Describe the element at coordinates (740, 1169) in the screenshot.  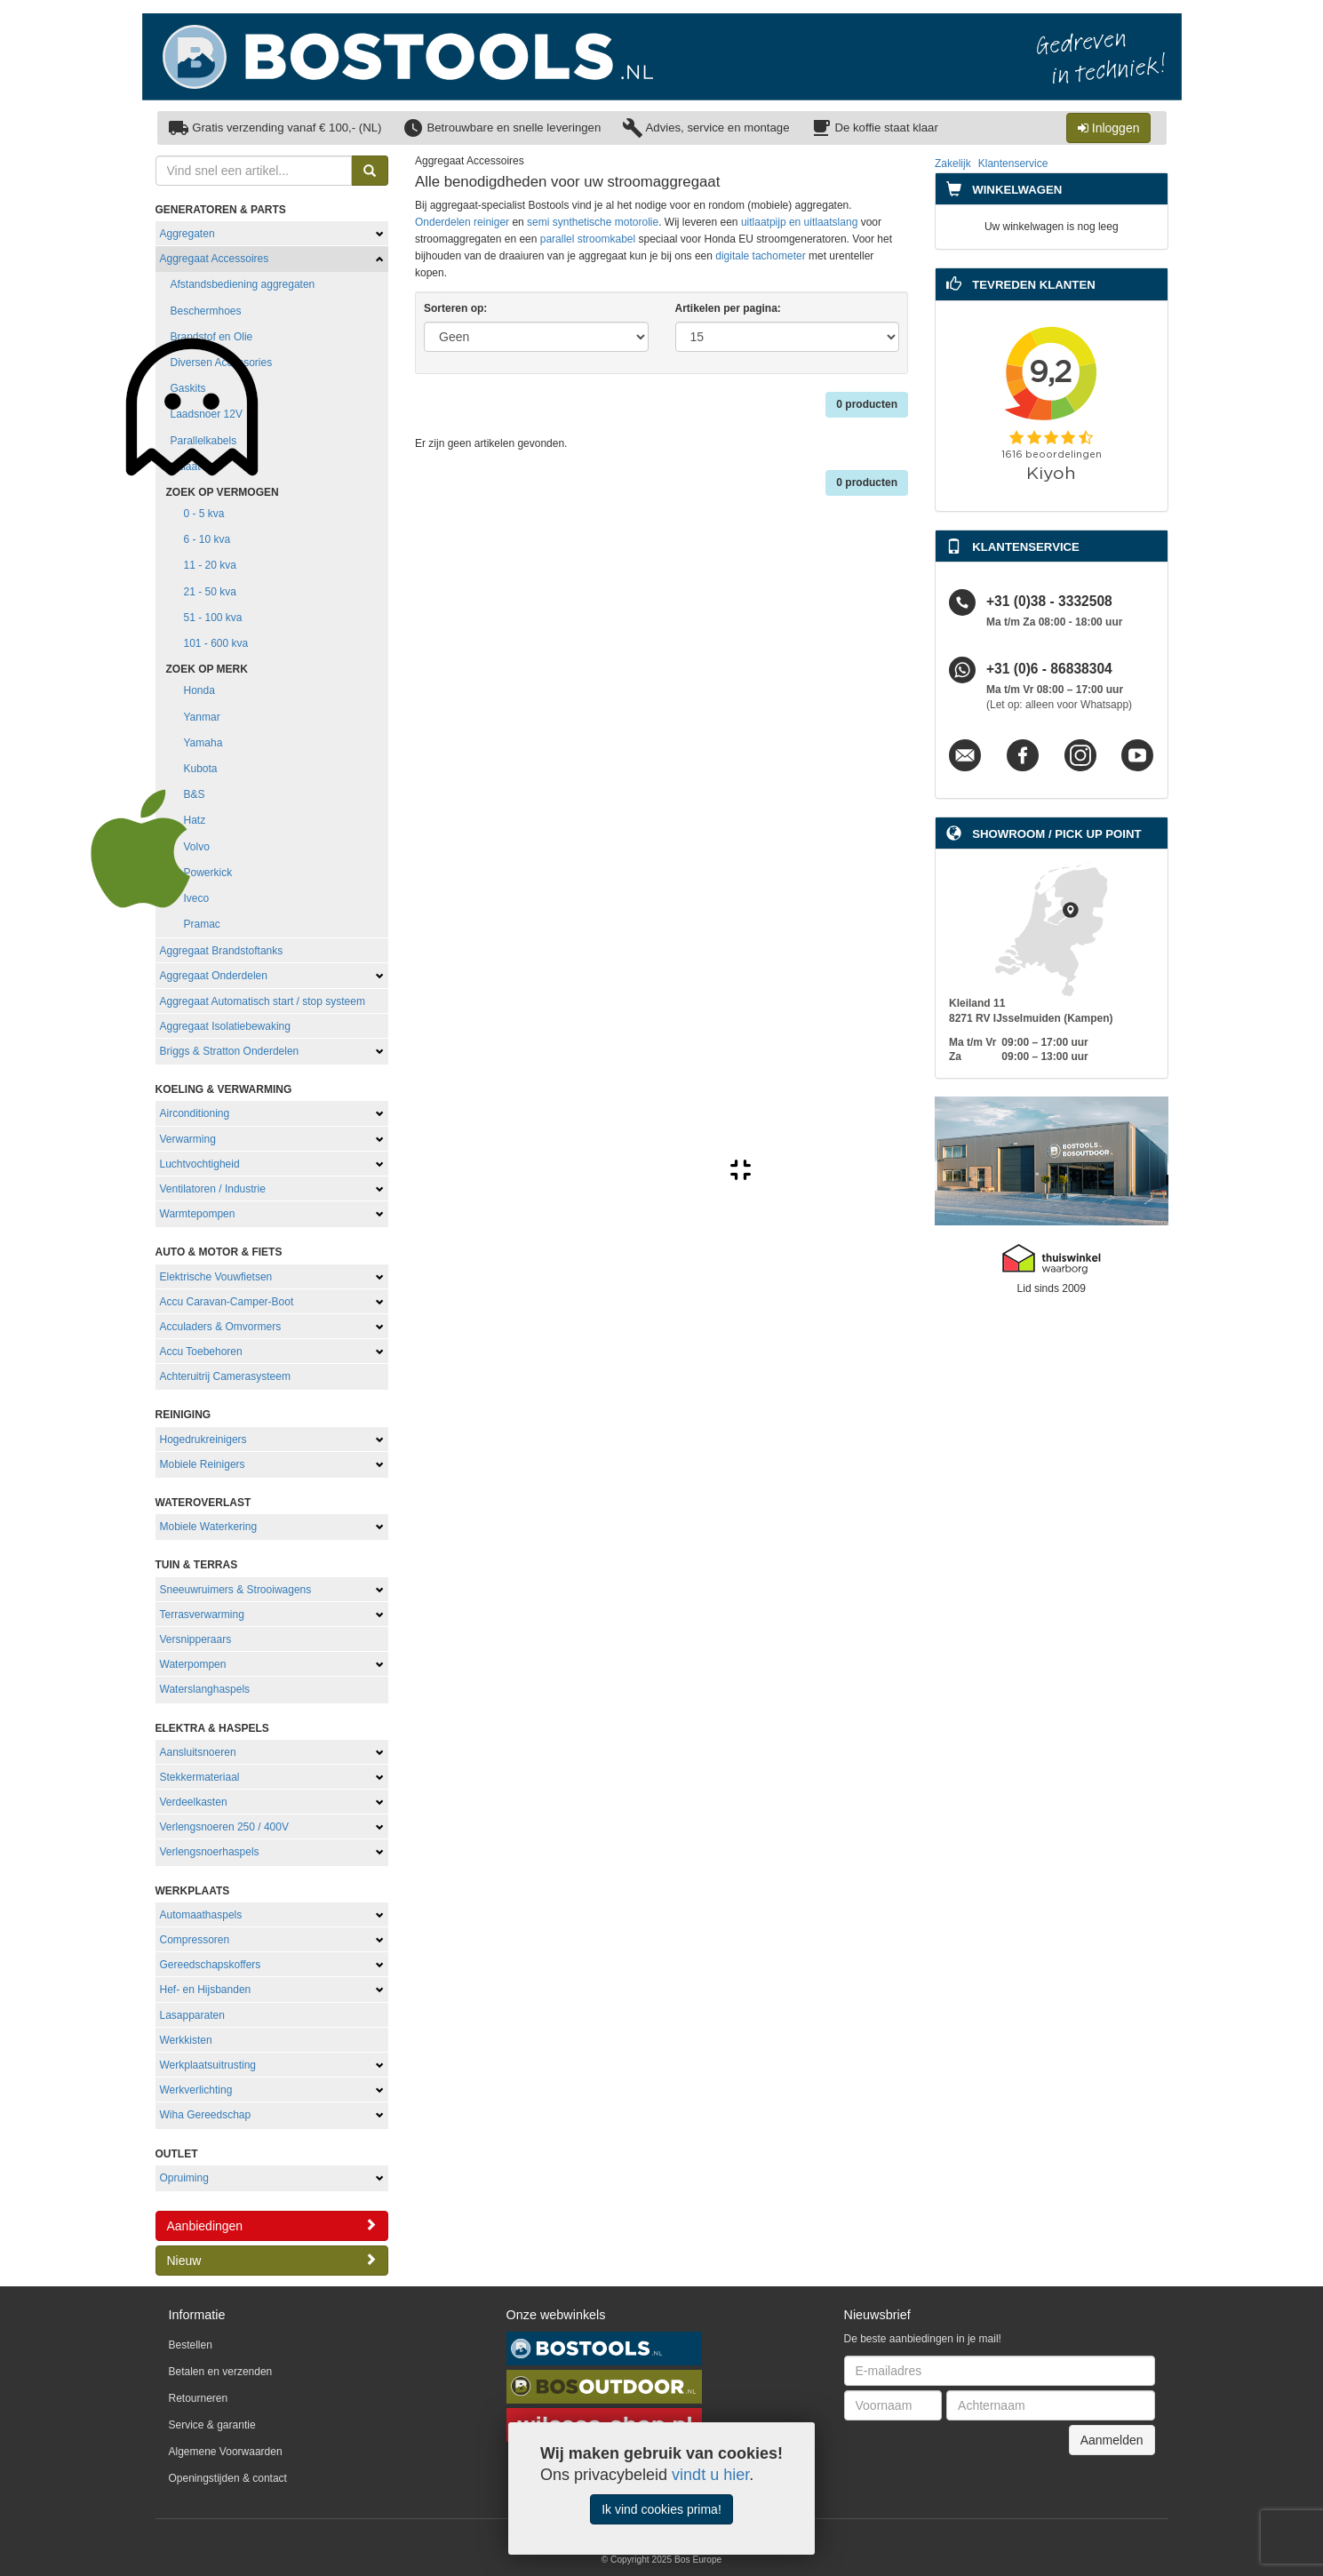
I see `compress or reduce content size` at that location.